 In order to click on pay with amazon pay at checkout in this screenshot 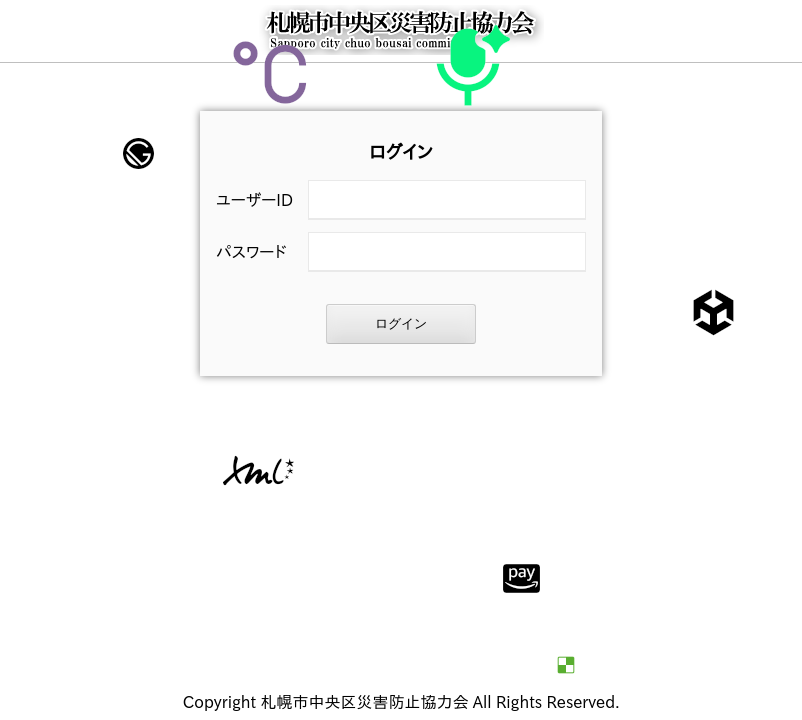, I will do `click(521, 578)`.